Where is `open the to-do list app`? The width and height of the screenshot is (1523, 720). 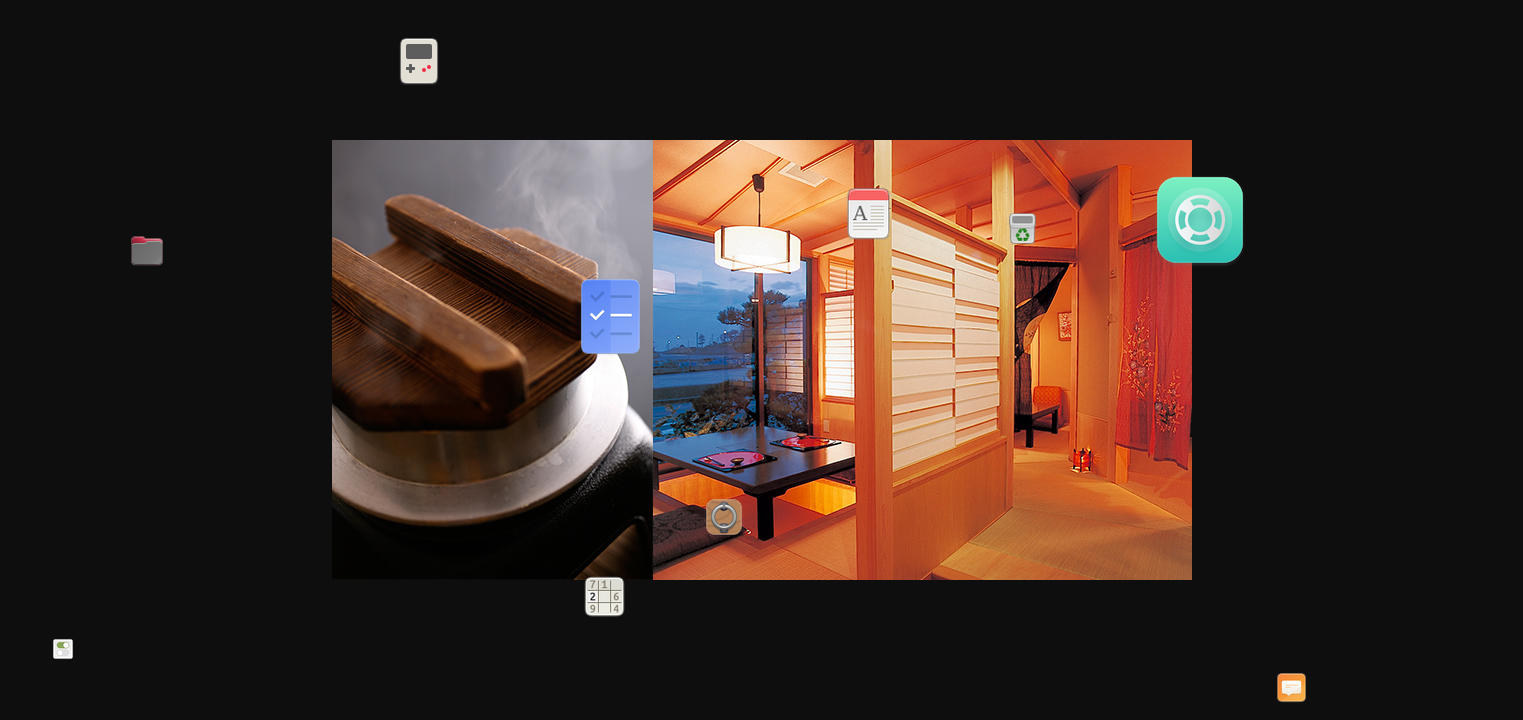
open the to-do list app is located at coordinates (610, 316).